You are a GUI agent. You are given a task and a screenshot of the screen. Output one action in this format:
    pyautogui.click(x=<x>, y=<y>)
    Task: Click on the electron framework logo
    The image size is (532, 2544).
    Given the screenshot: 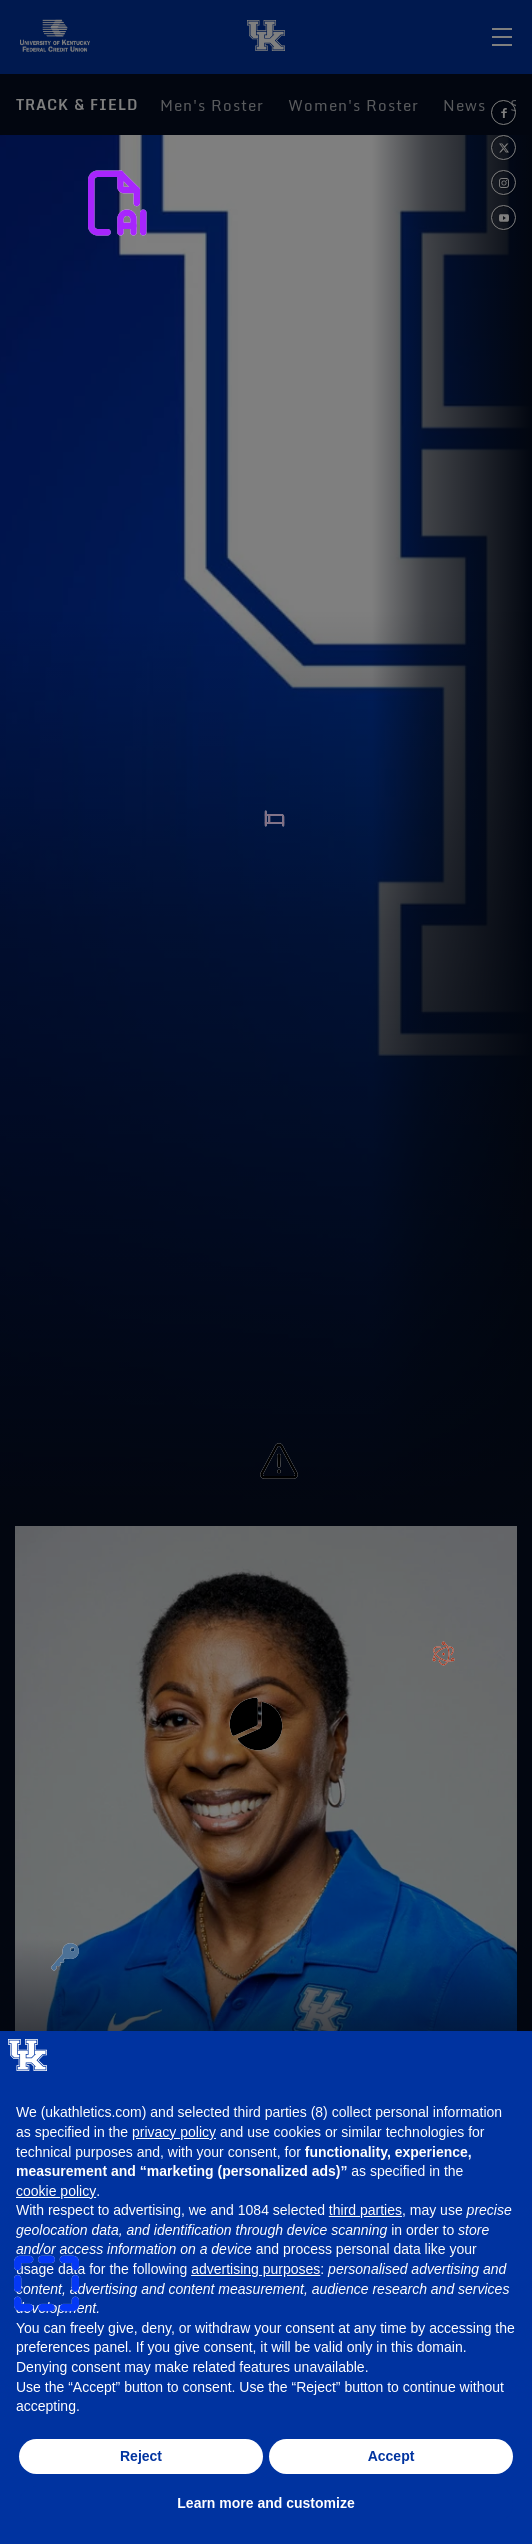 What is the action you would take?
    pyautogui.click(x=443, y=1653)
    